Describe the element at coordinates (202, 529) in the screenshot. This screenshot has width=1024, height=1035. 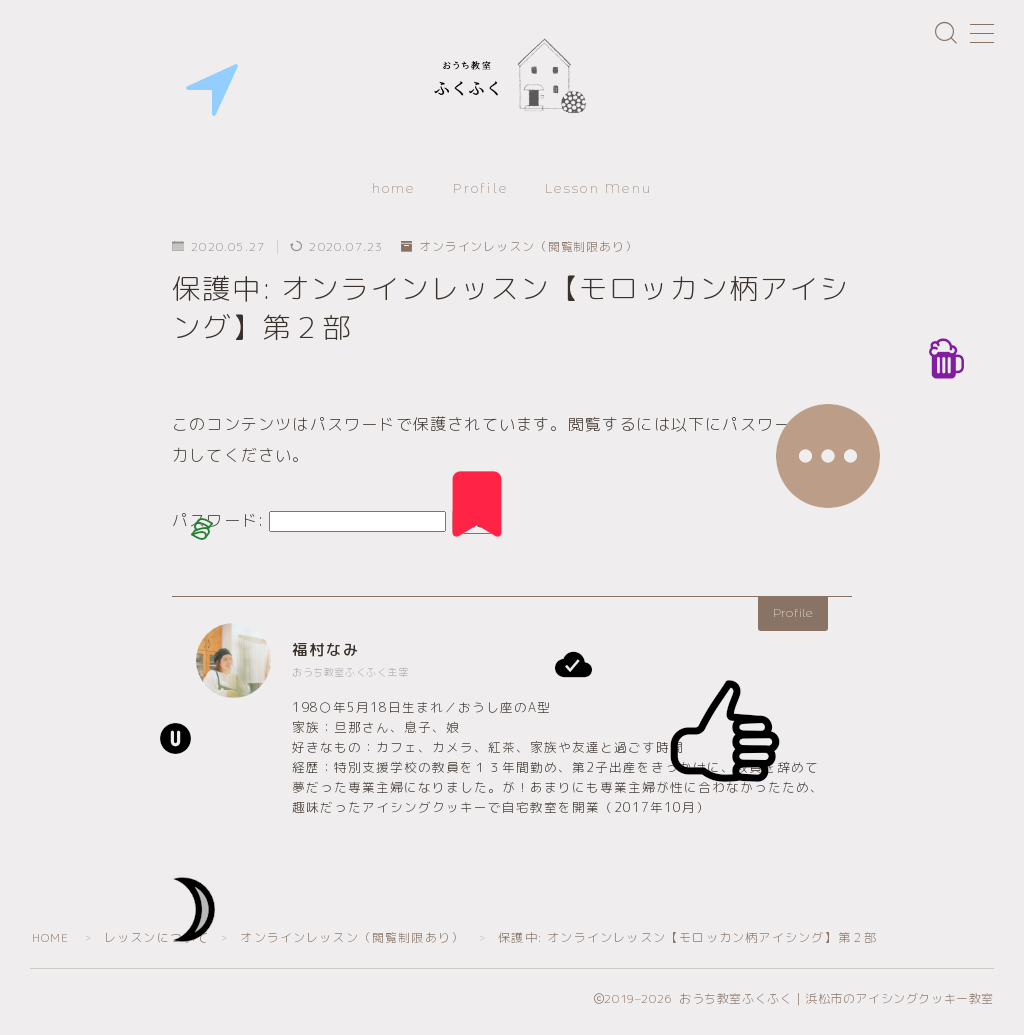
I see `link to SolidJS framework documentation` at that location.